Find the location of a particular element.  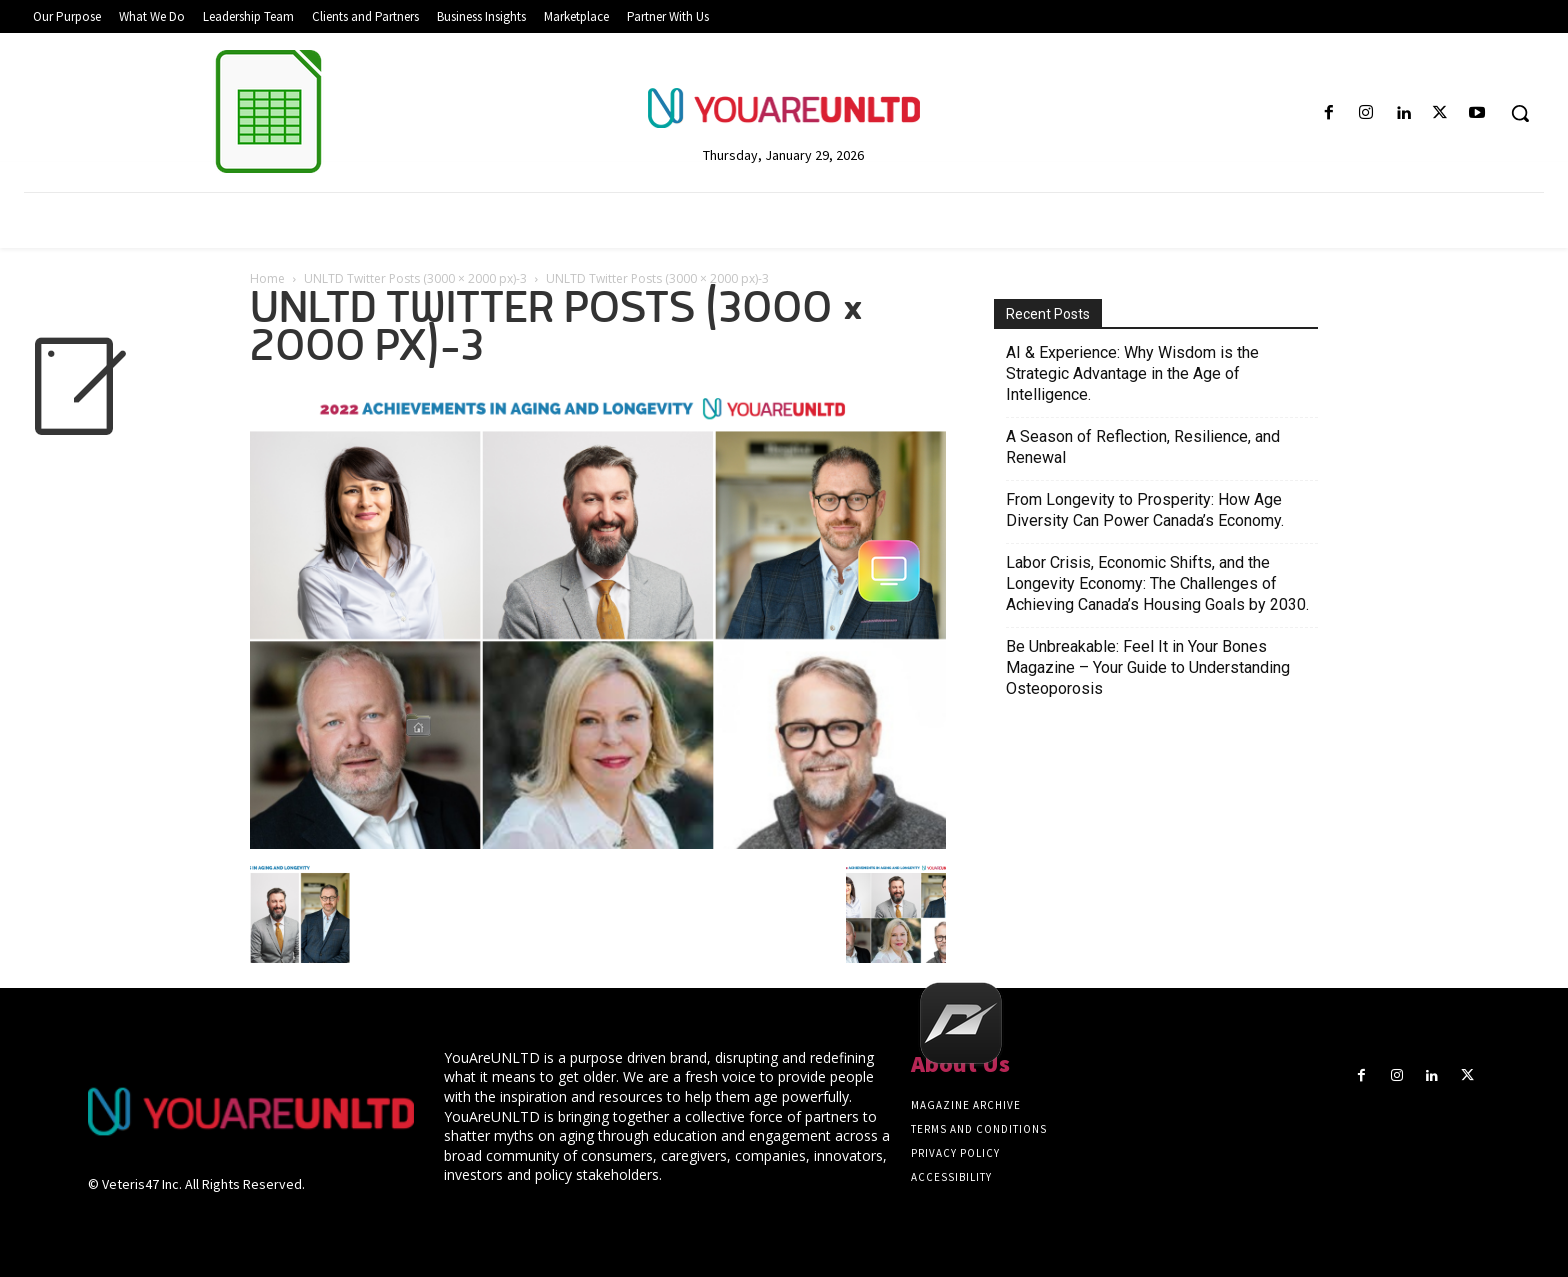

open display color preferences is located at coordinates (889, 572).